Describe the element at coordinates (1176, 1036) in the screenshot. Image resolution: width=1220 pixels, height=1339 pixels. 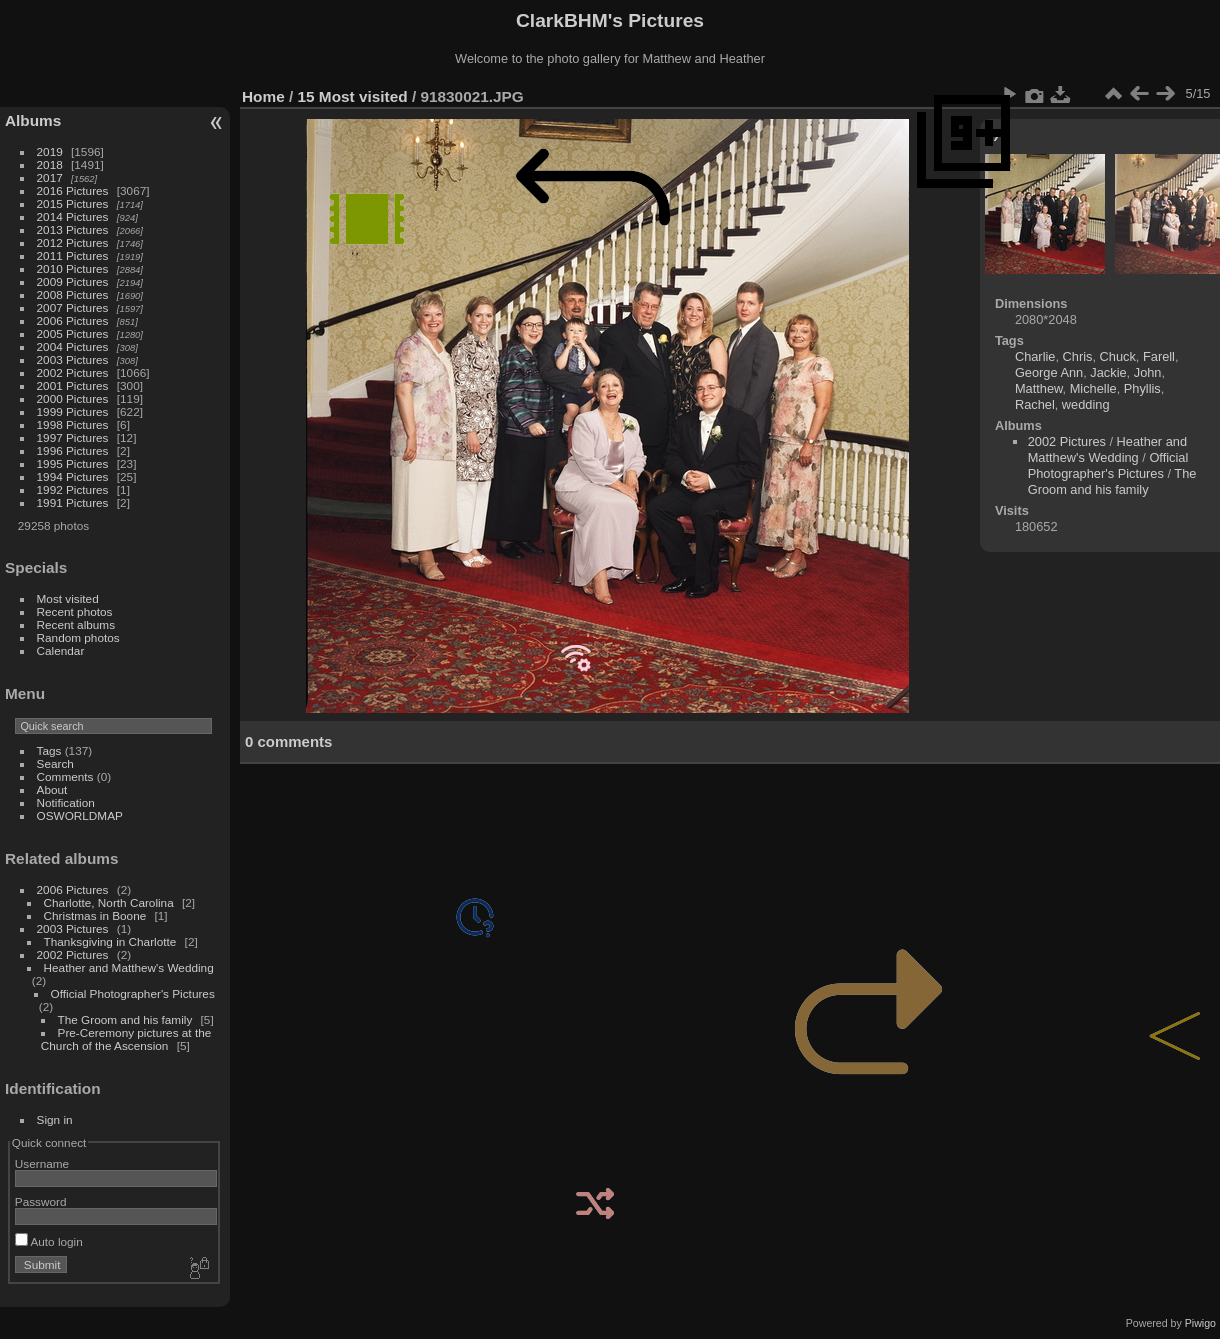
I see `go back to the previous screen` at that location.